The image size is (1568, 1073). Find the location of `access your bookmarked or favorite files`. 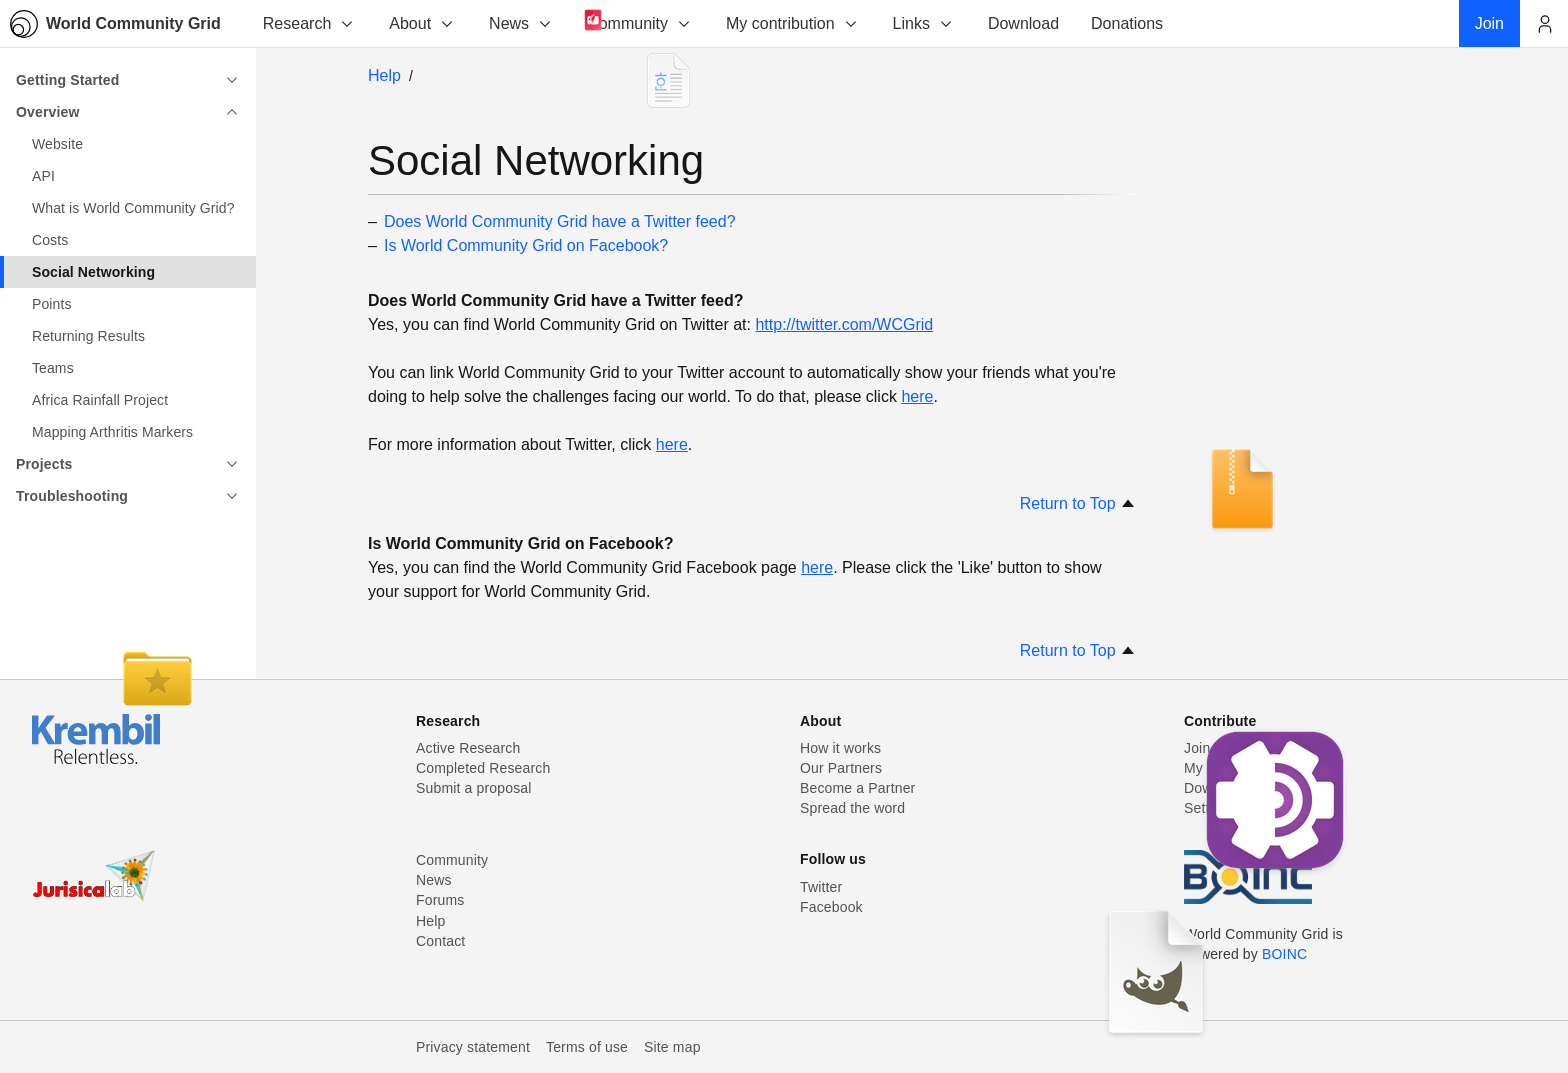

access your bookmarked or favorite files is located at coordinates (157, 678).